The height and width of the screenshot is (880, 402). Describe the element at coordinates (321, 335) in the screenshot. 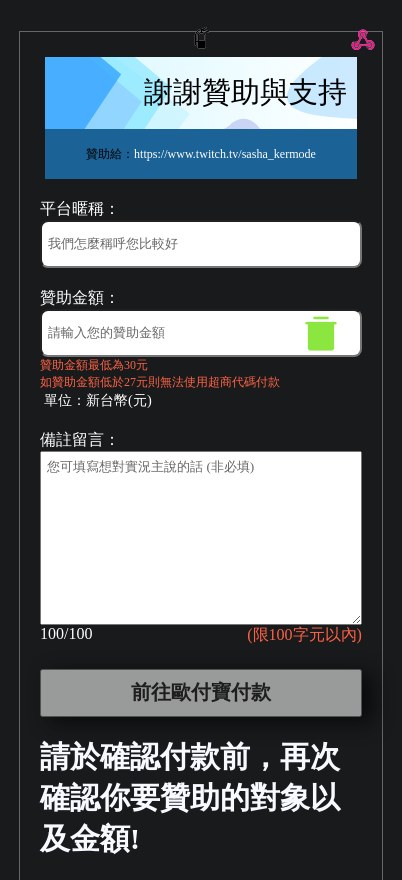

I see `delete an item` at that location.